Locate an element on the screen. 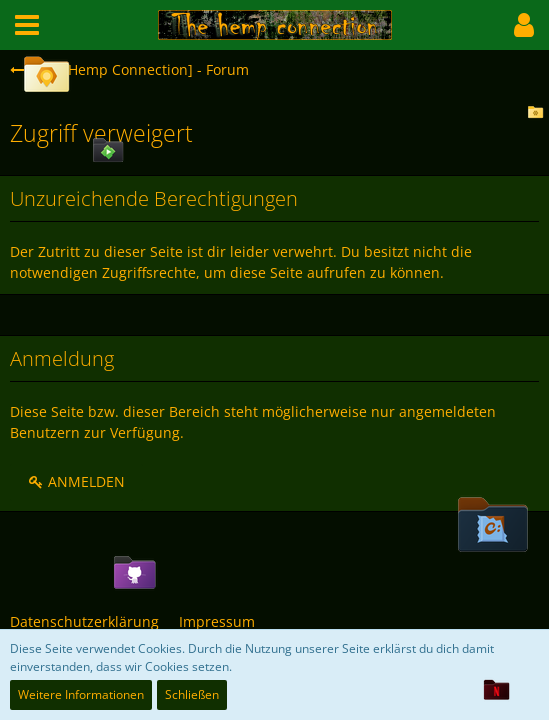 Image resolution: width=549 pixels, height=720 pixels. open folder containing netflix downloads or media is located at coordinates (496, 690).